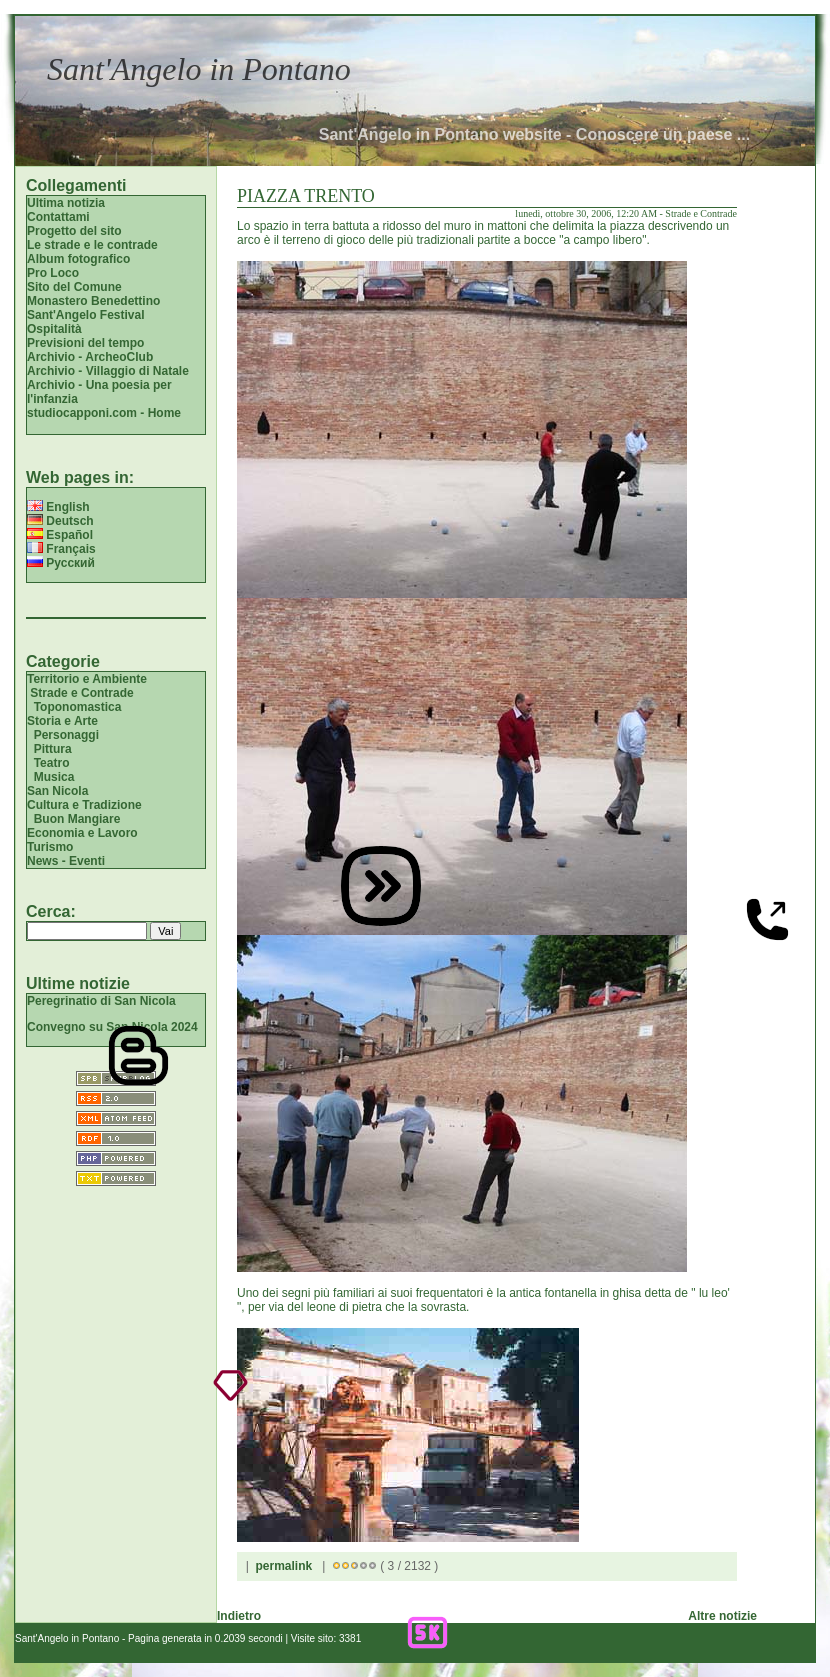 The image size is (830, 1677). Describe the element at coordinates (381, 886) in the screenshot. I see `skip forward or advance to next item` at that location.